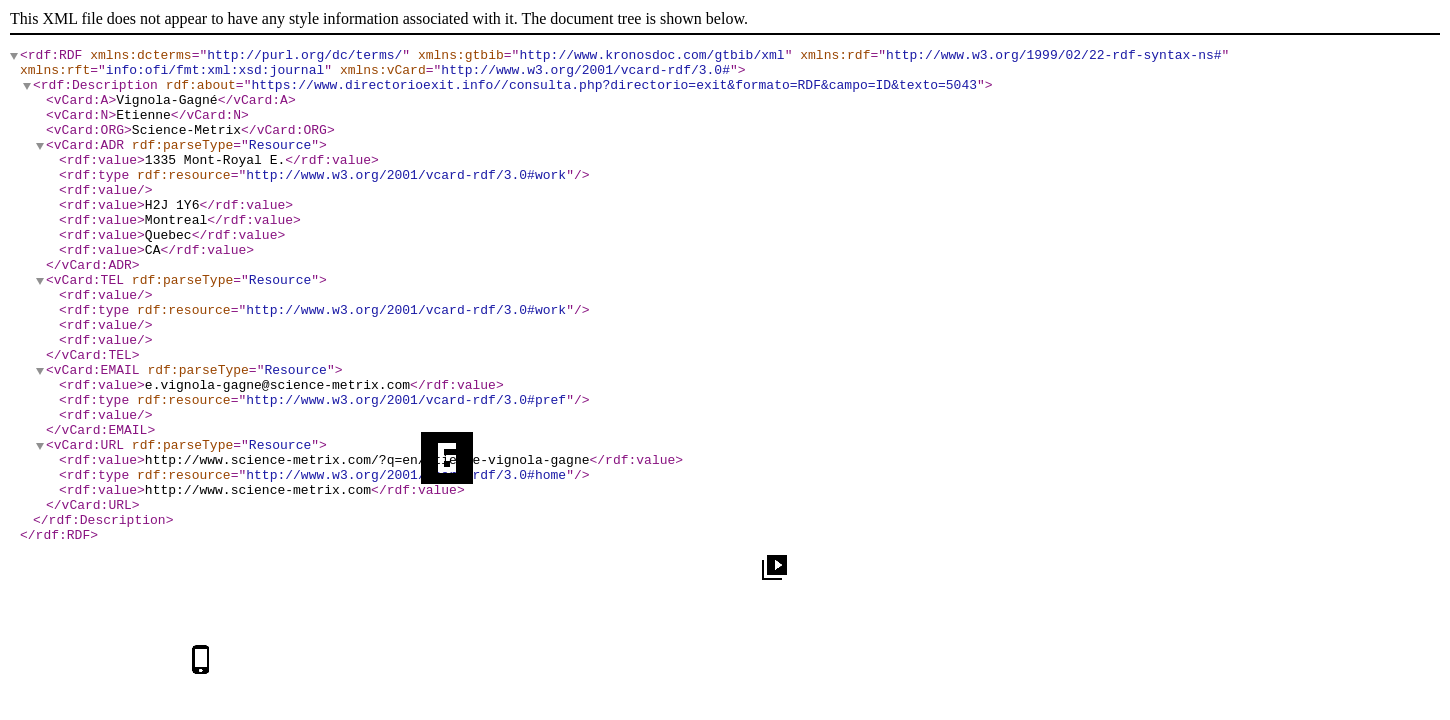 The image size is (1450, 720). I want to click on indicates step 6 in a multi-step process, so click(447, 458).